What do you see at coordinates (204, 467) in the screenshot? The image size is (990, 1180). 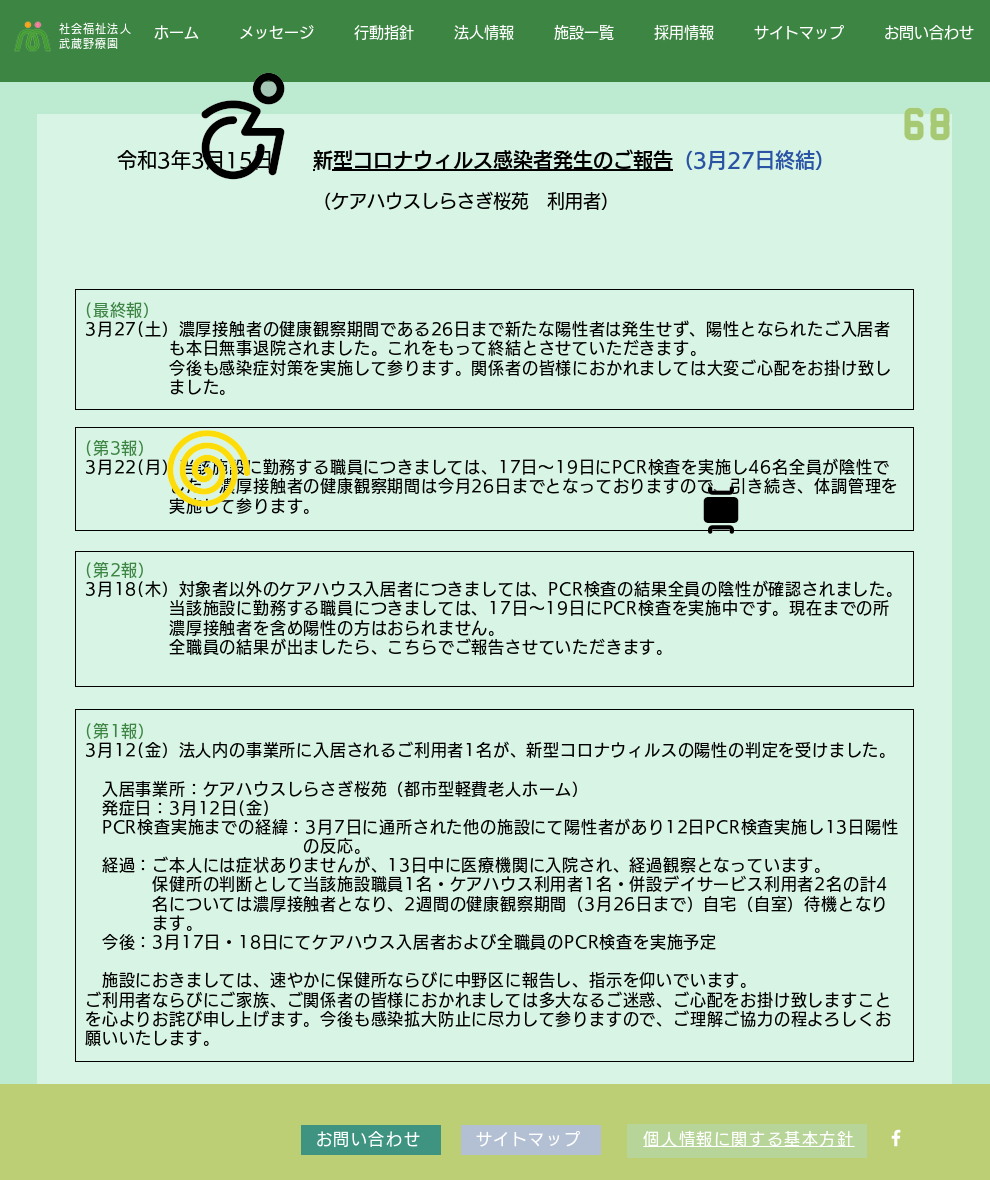 I see `indicates loading or processing in progress` at bounding box center [204, 467].